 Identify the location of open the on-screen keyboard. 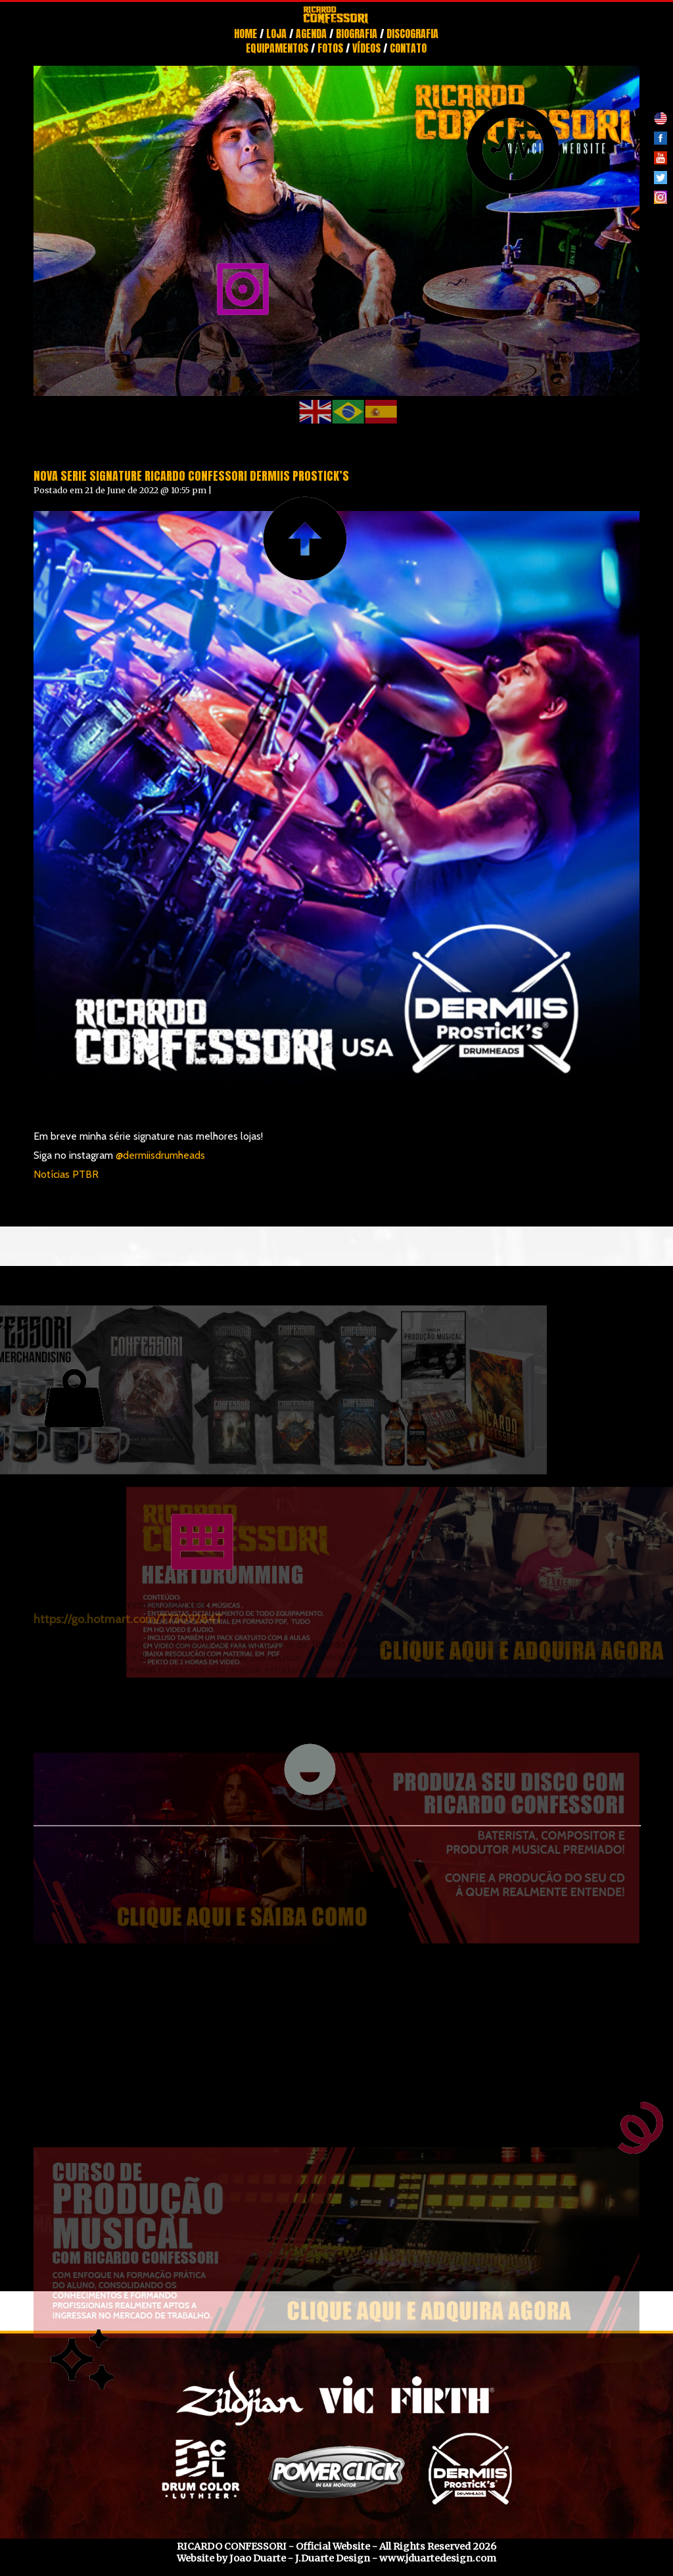
(202, 1542).